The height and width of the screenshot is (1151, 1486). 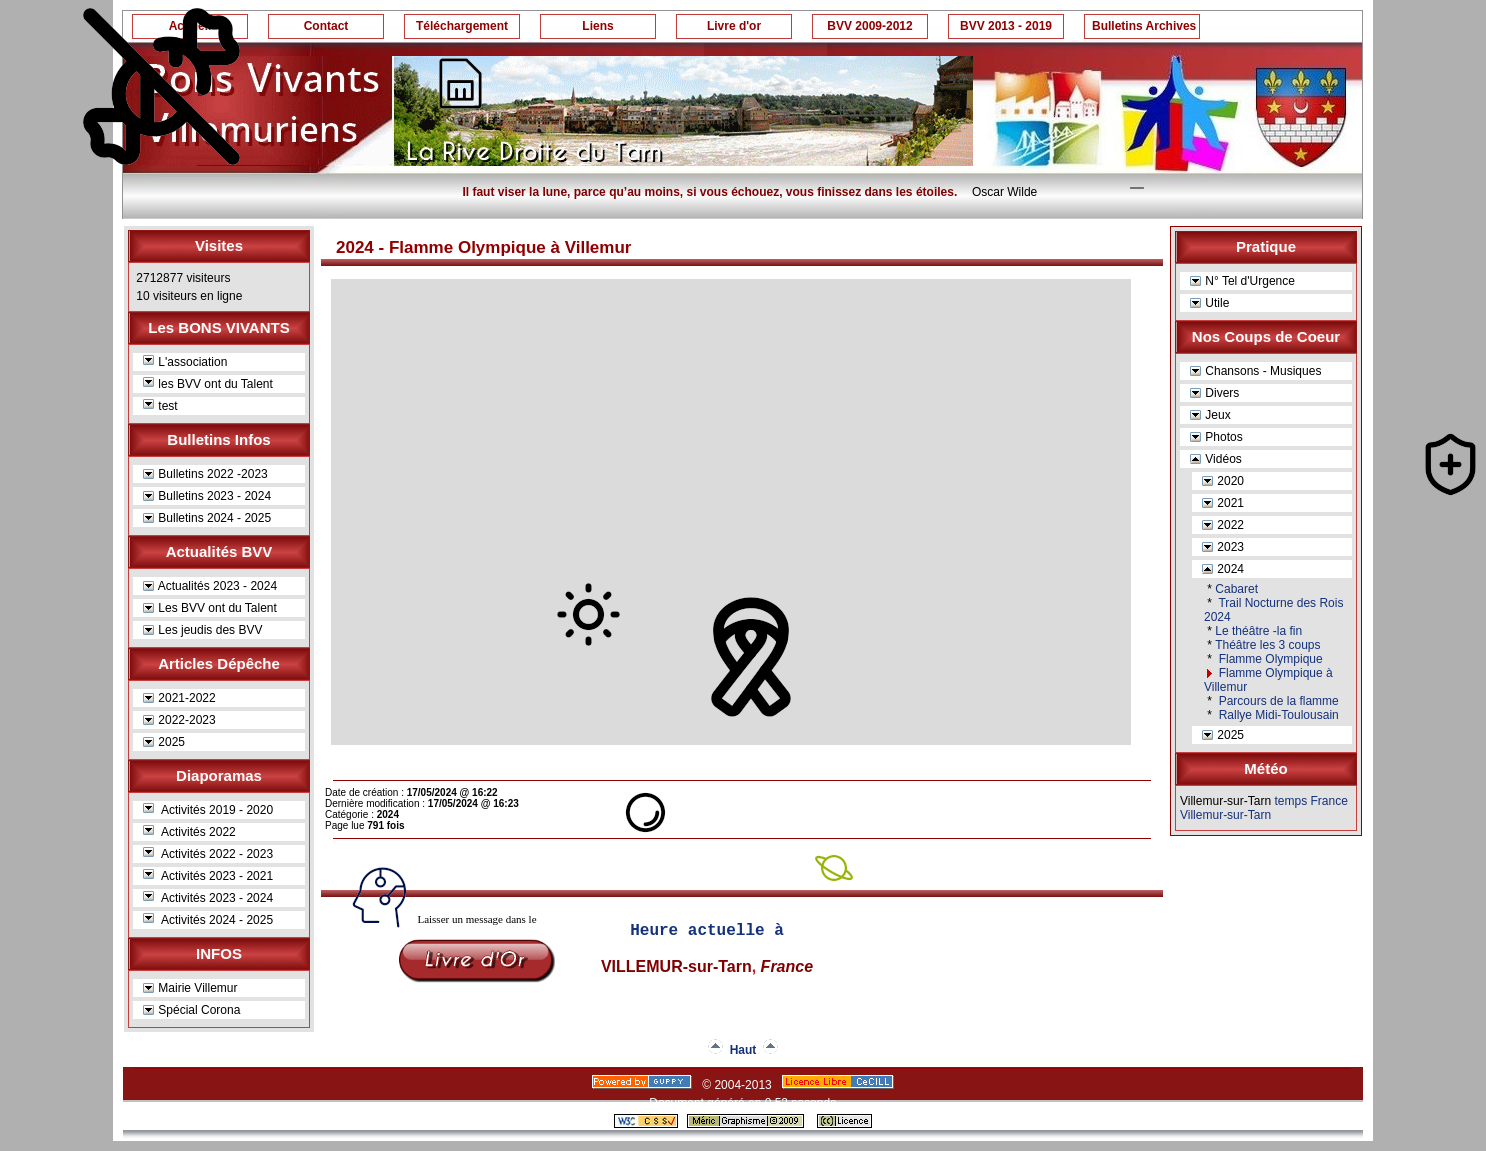 I want to click on decrease quantity or value, so click(x=1137, y=188).